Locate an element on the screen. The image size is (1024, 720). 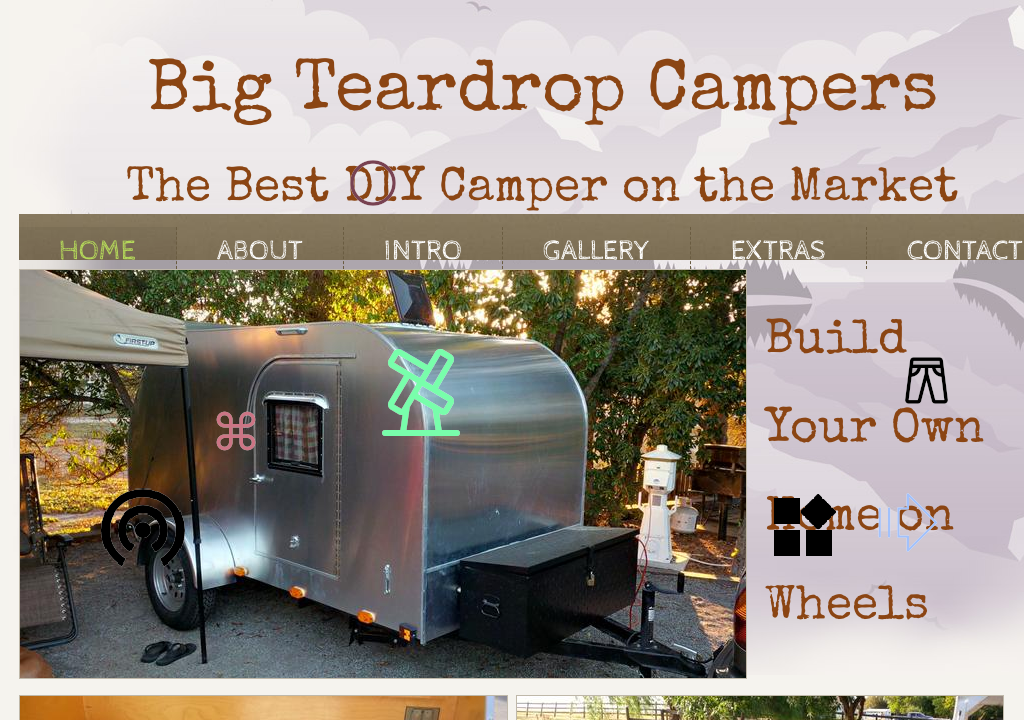
browse pants or bottoms in a clothing app is located at coordinates (926, 380).